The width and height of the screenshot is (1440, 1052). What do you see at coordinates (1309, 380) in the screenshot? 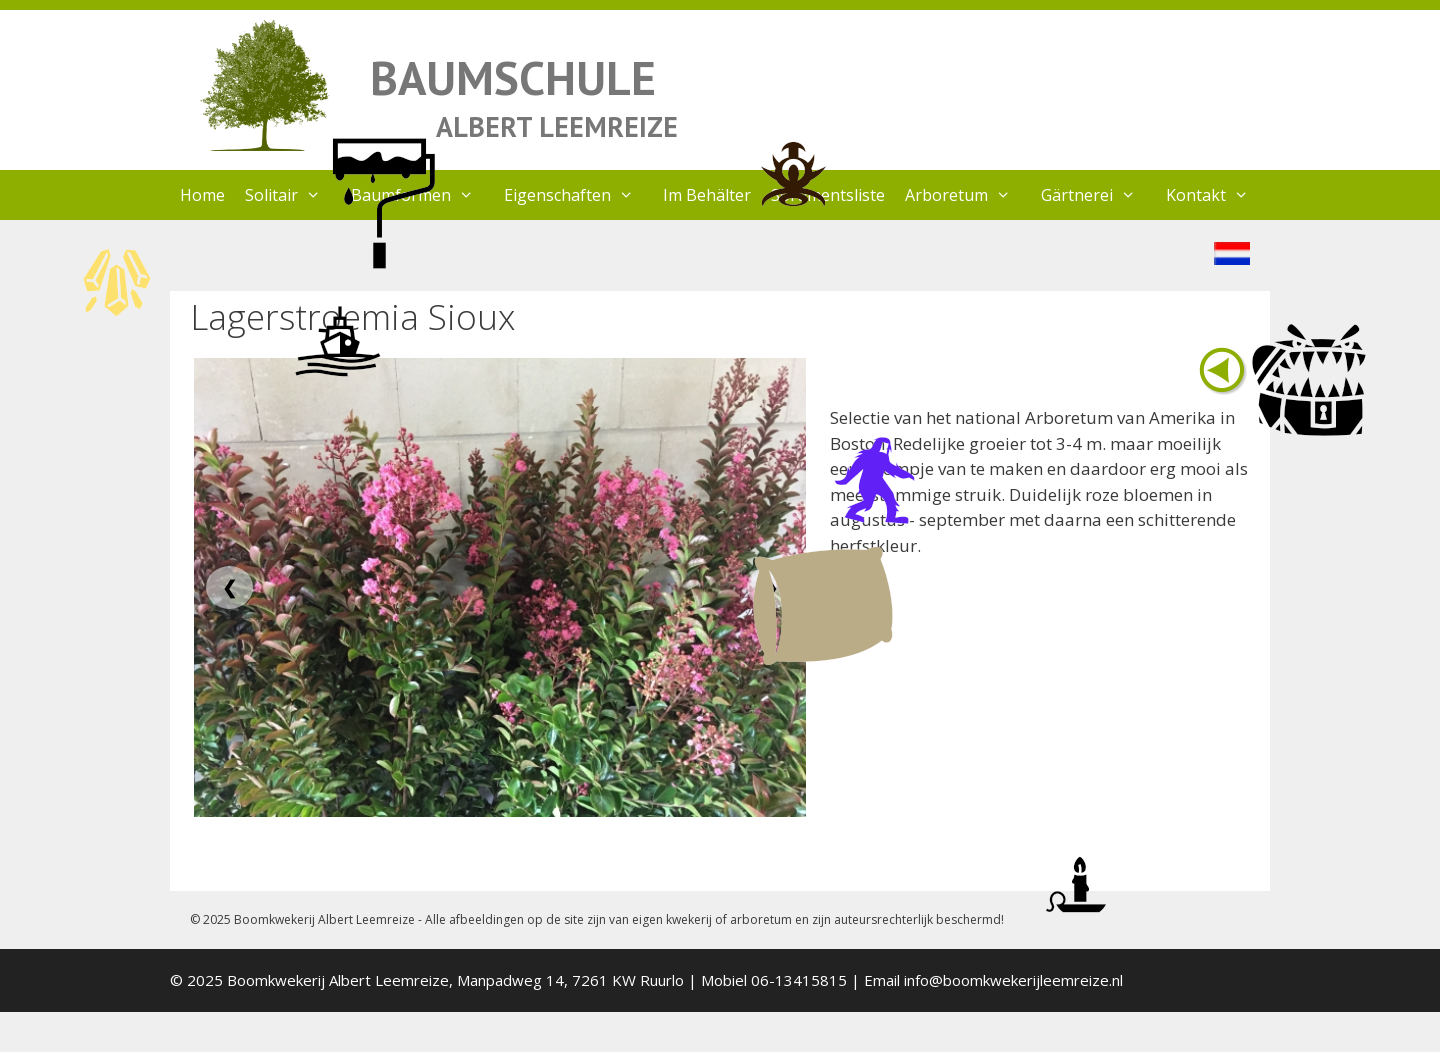
I see `a trapped or dangerous treasure chest in a game` at bounding box center [1309, 380].